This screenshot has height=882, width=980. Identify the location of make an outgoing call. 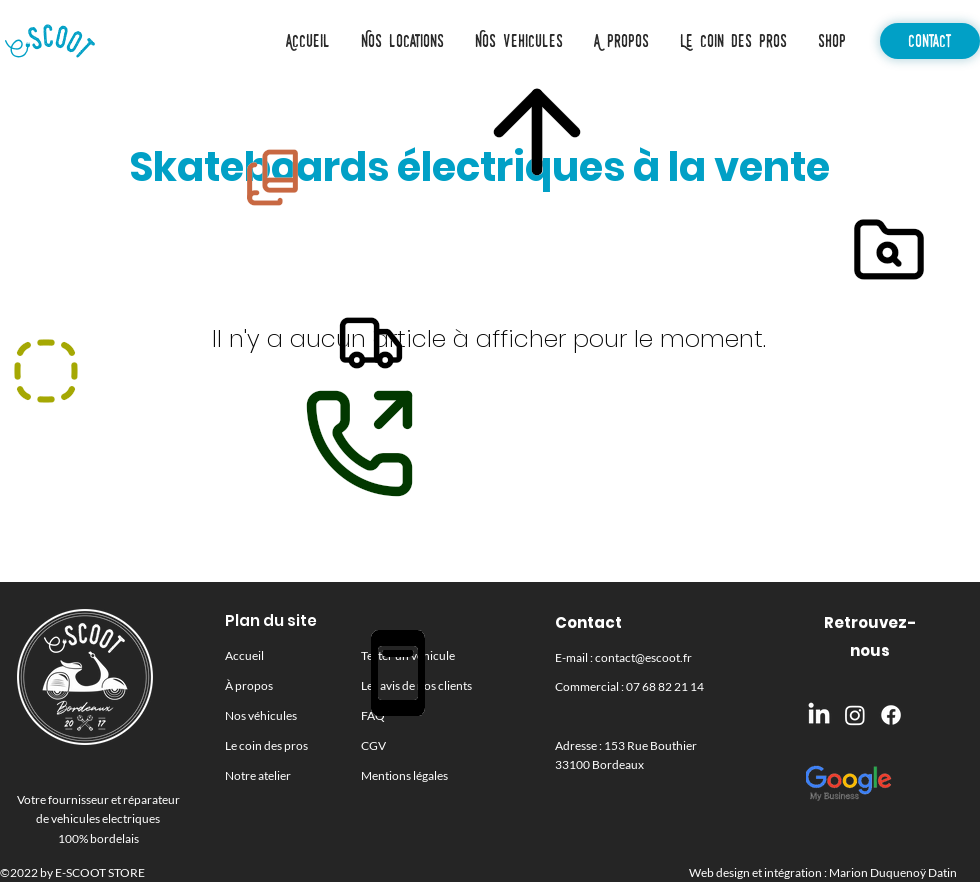
(359, 443).